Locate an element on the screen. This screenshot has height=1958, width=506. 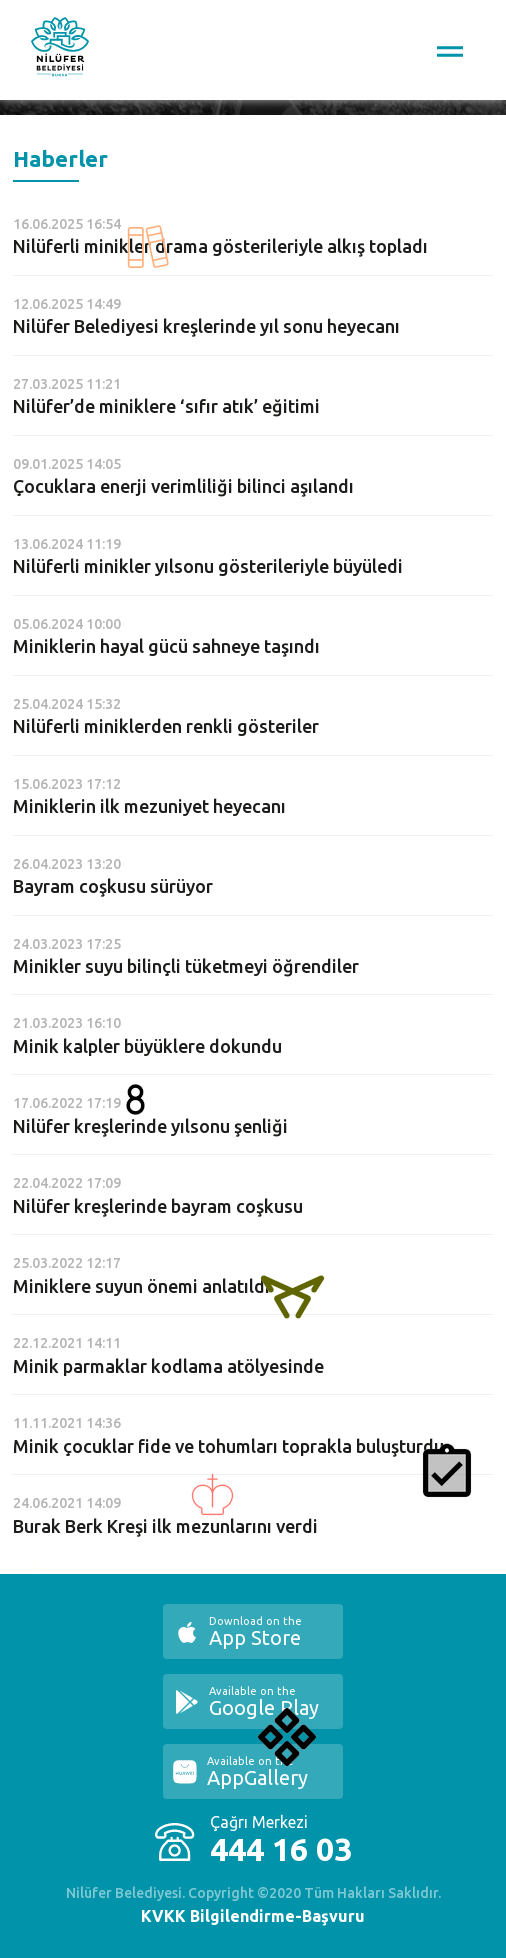
access your library or book collection is located at coordinates (146, 247).